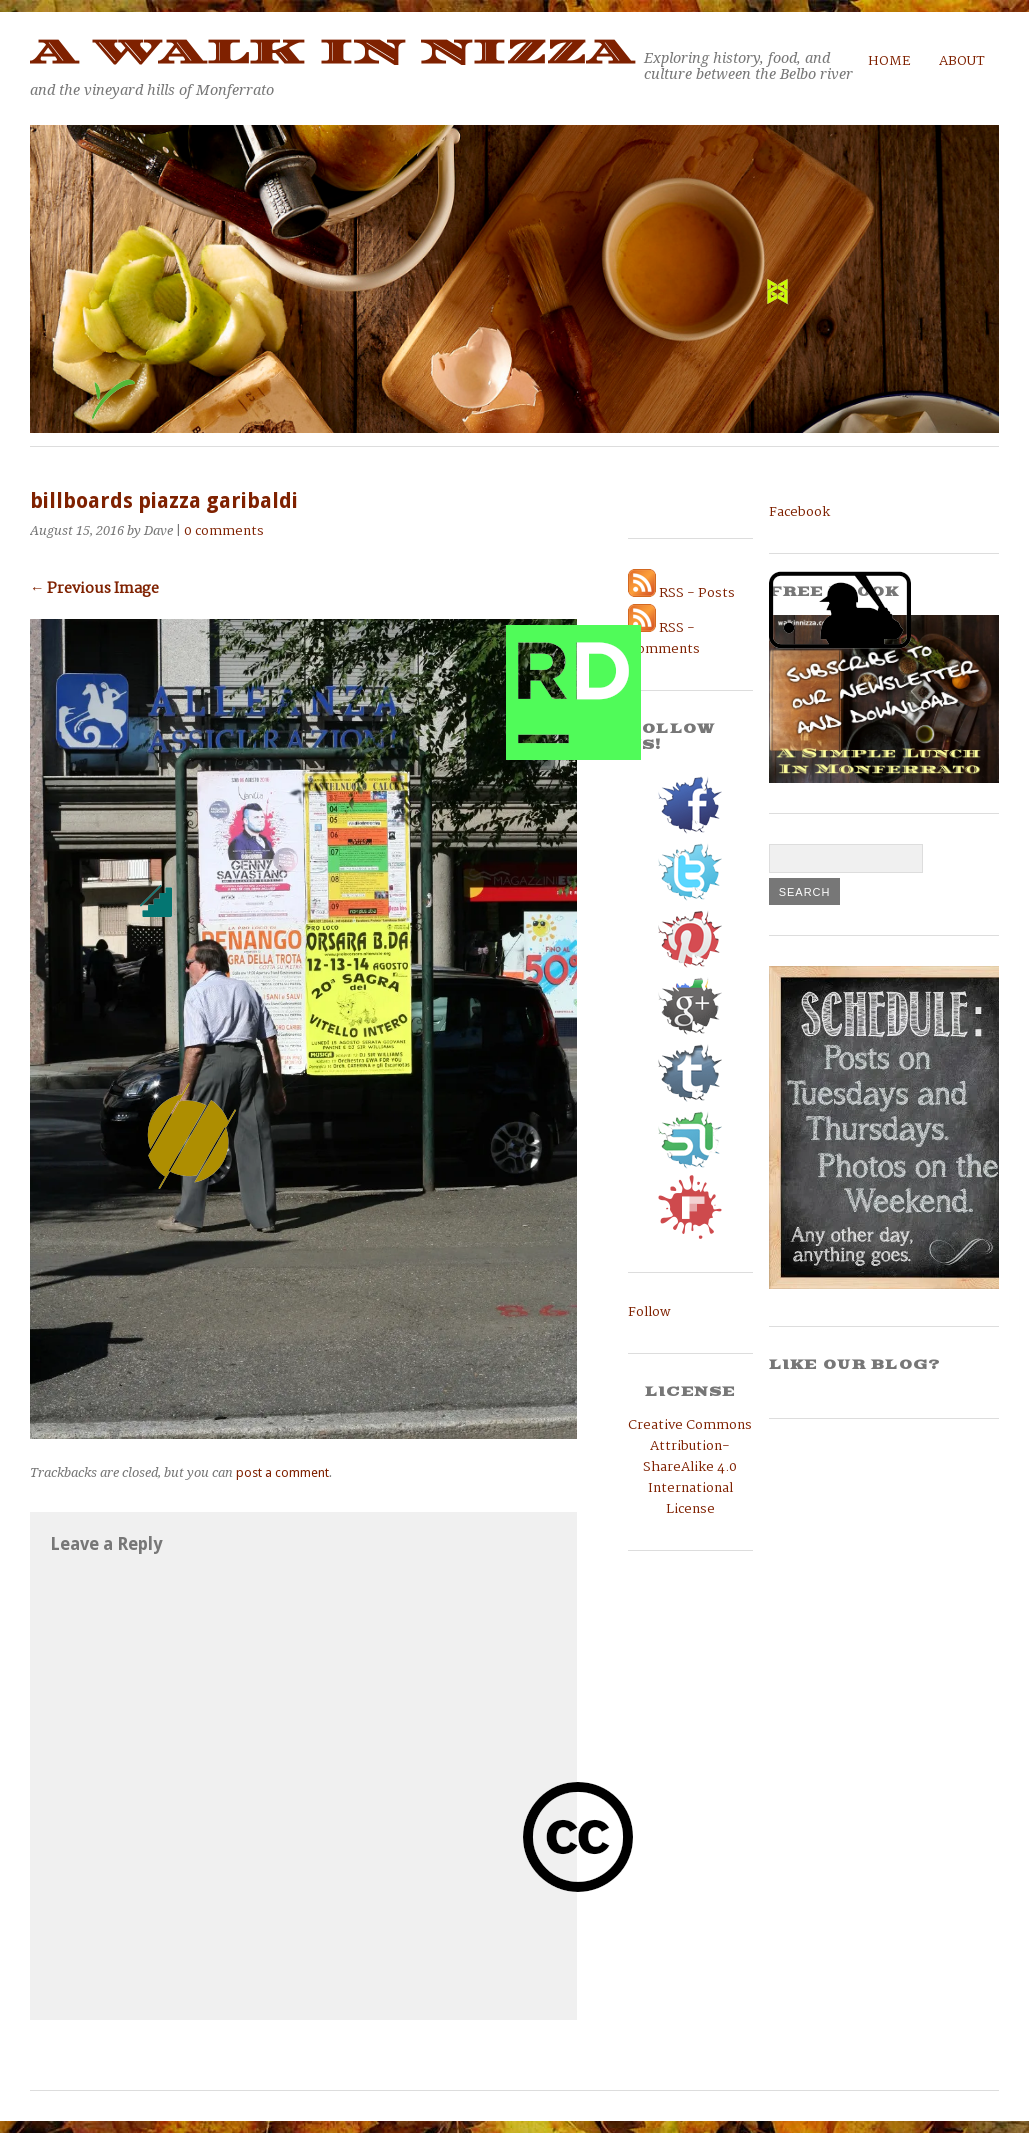 Image resolution: width=1029 pixels, height=2133 pixels. What do you see at coordinates (578, 1837) in the screenshot?
I see `indicates content is licensed under Creative Commons` at bounding box center [578, 1837].